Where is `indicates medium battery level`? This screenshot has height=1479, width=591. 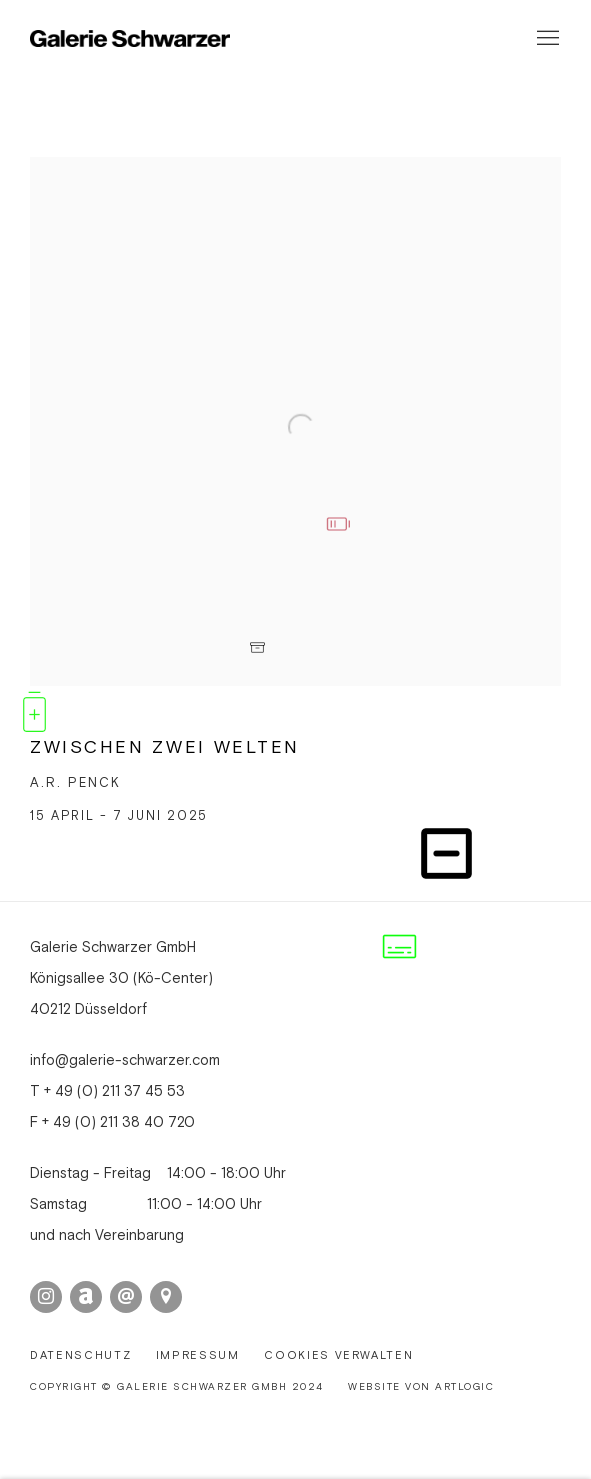
indicates medium battery level is located at coordinates (338, 524).